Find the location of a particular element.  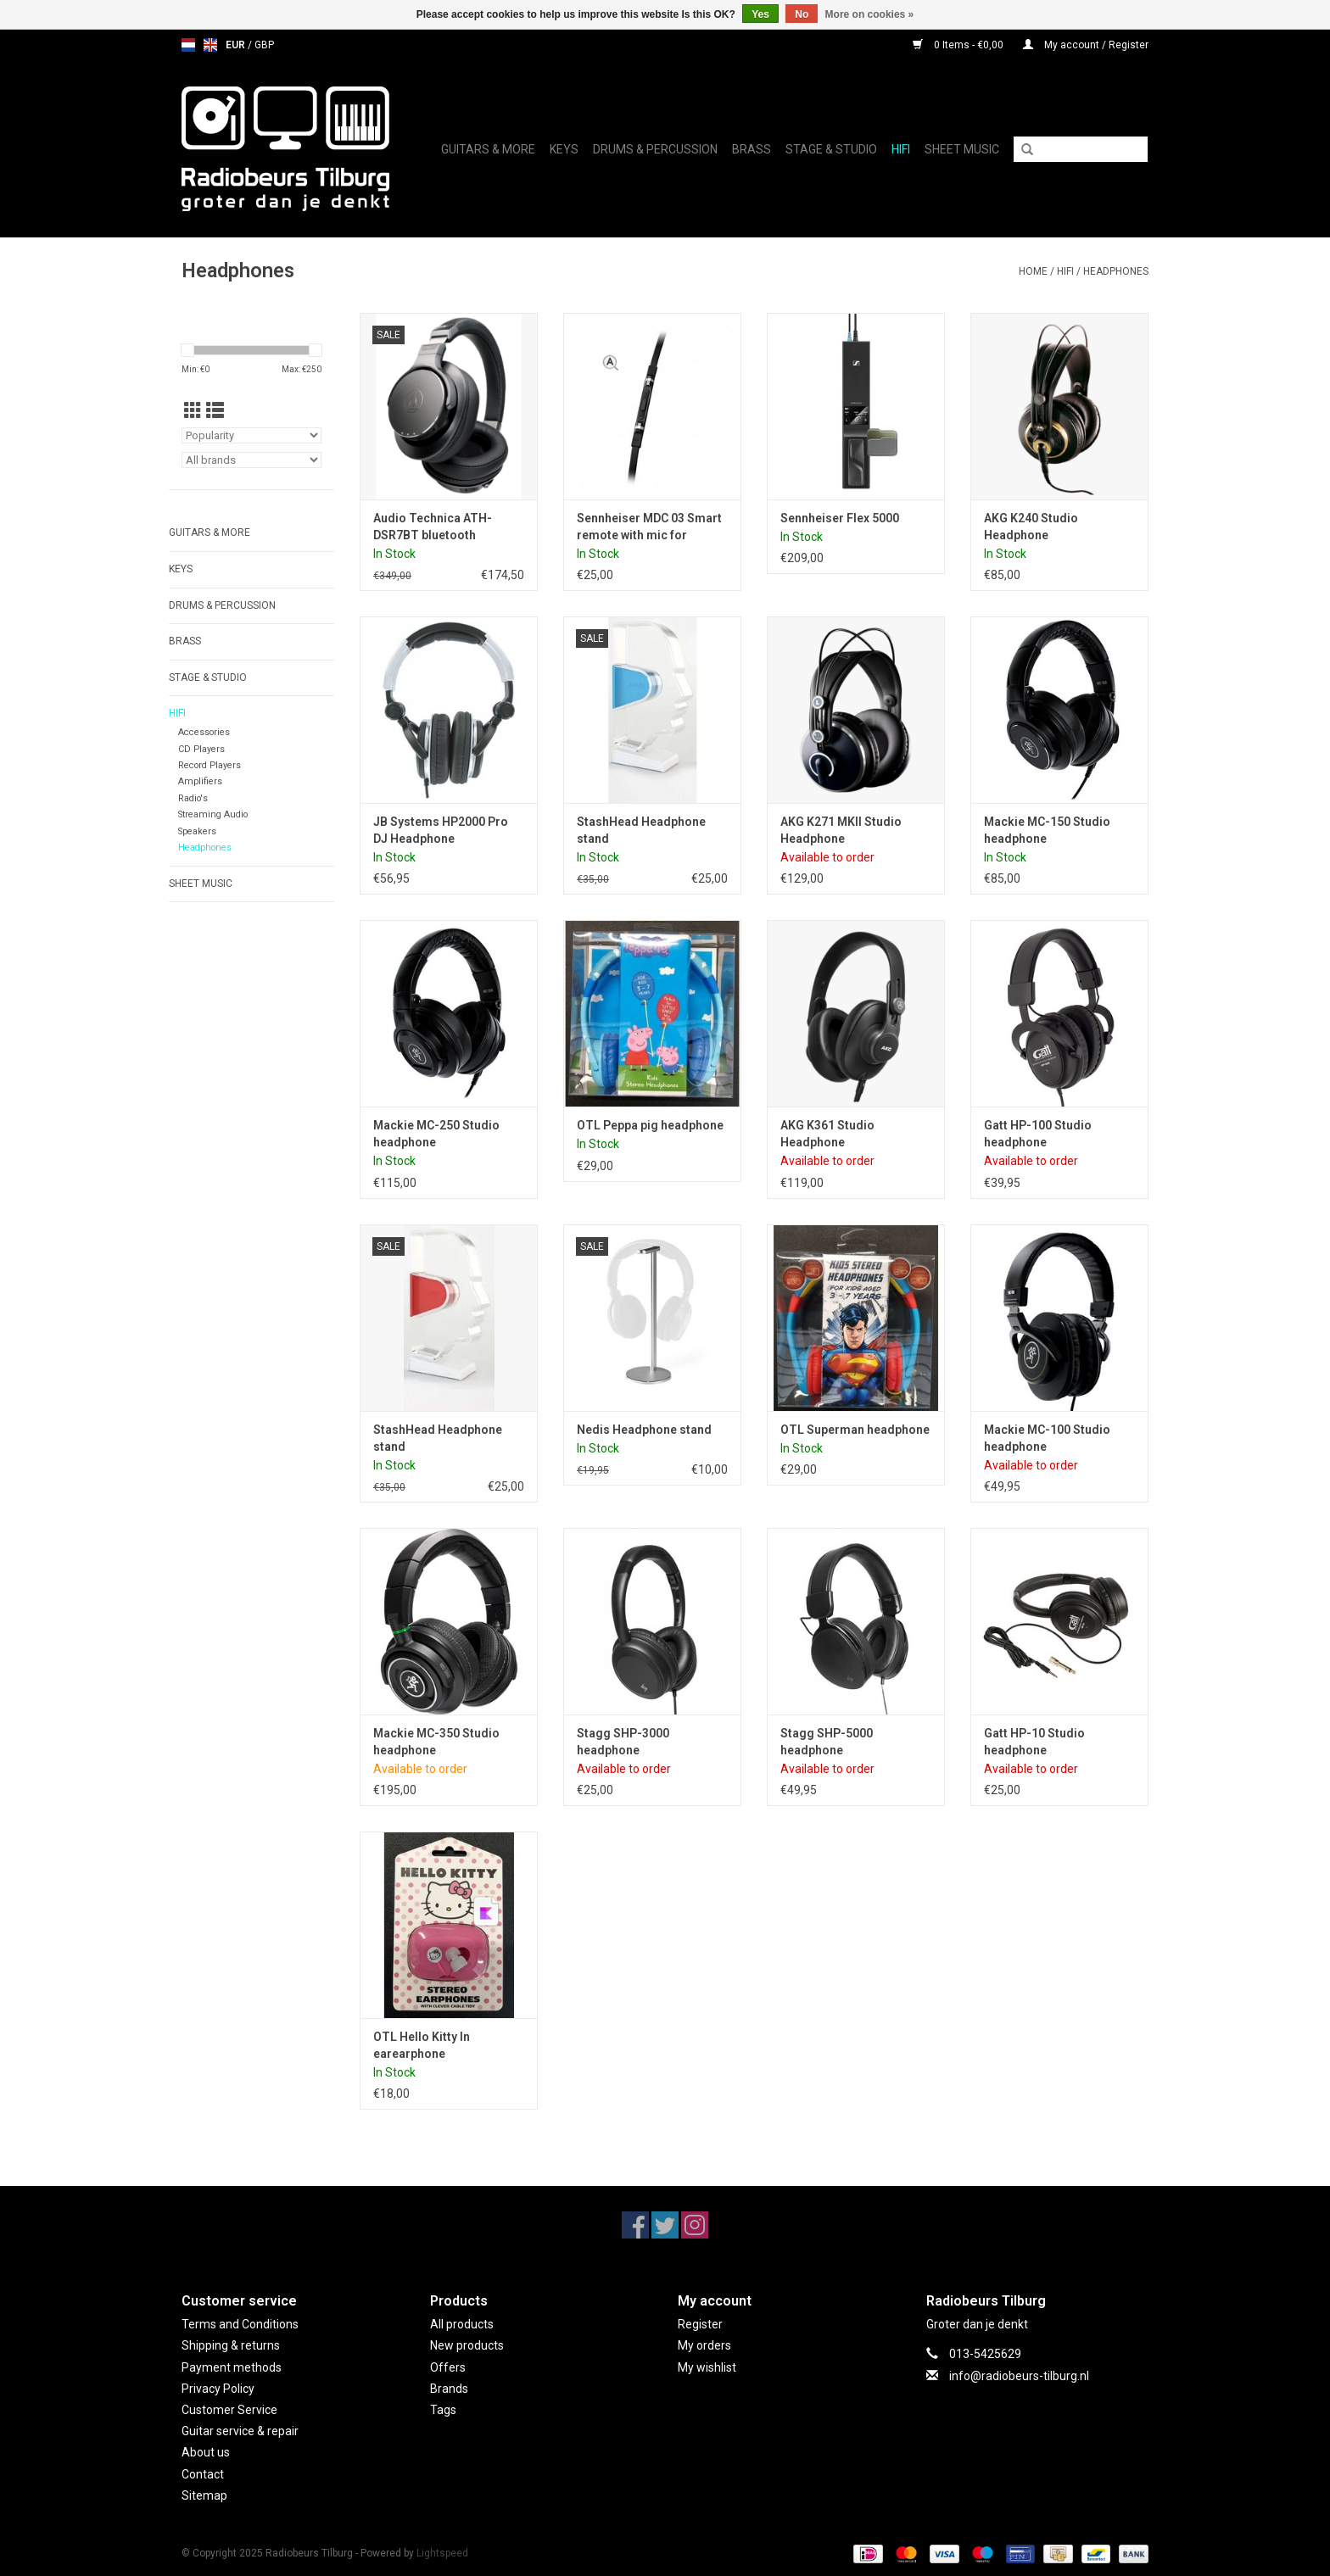

a kotlin source code file is located at coordinates (486, 1911).